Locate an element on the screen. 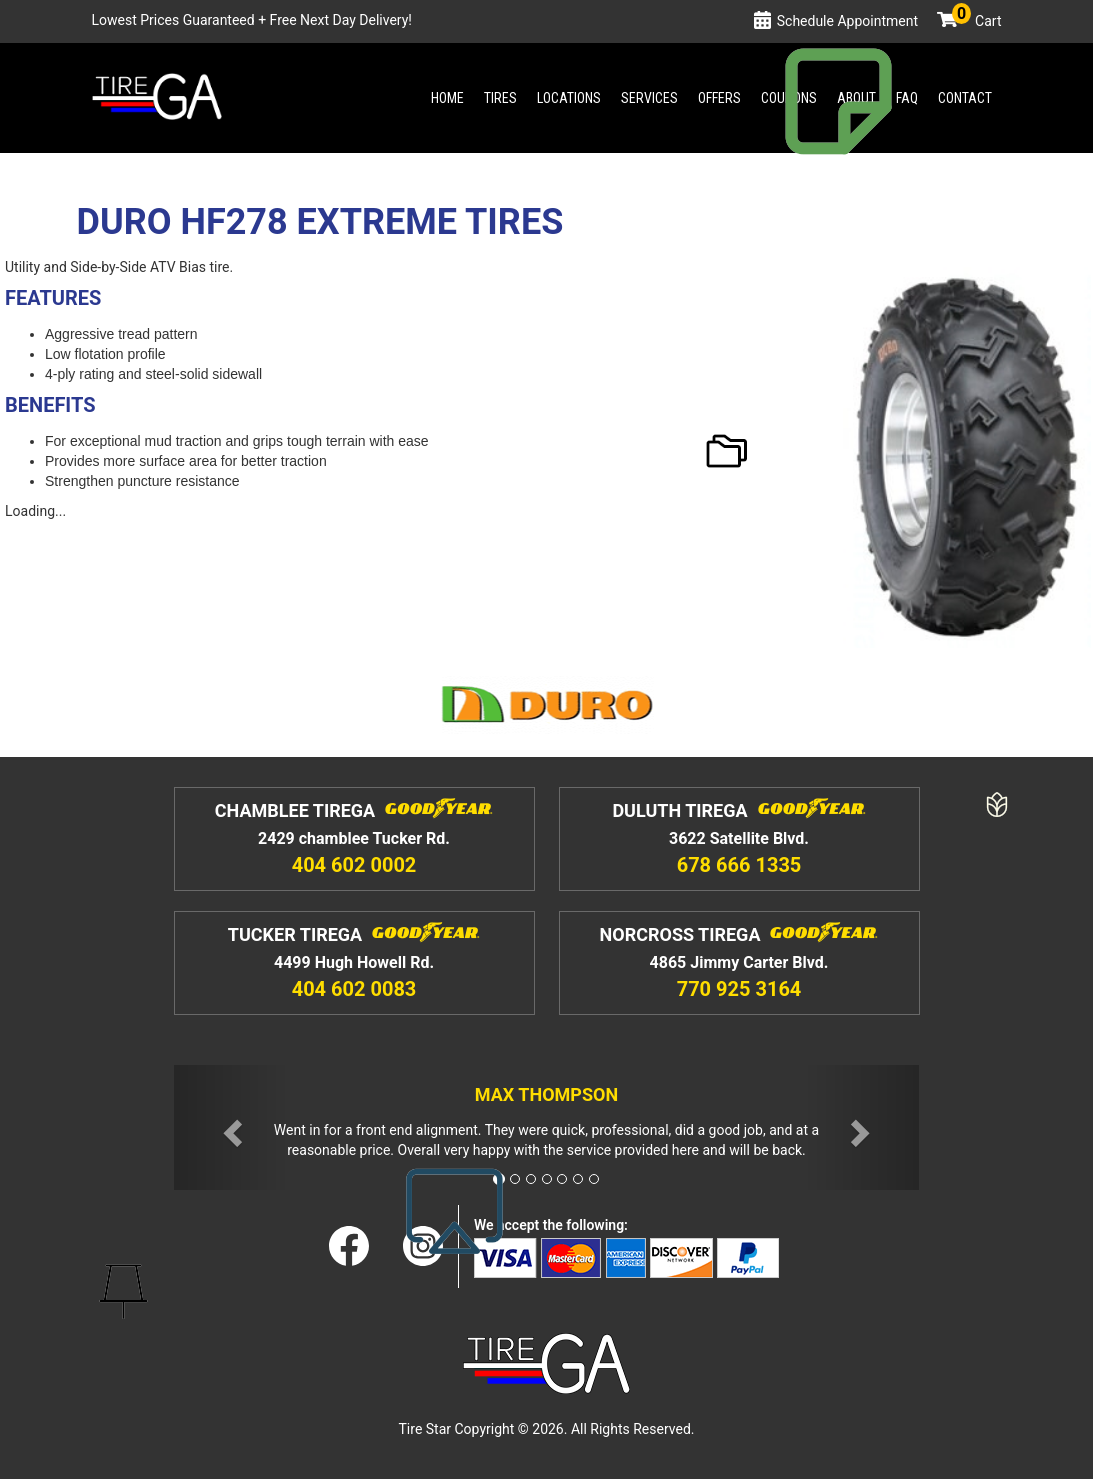 Image resolution: width=1093 pixels, height=1479 pixels. browse all folders is located at coordinates (726, 451).